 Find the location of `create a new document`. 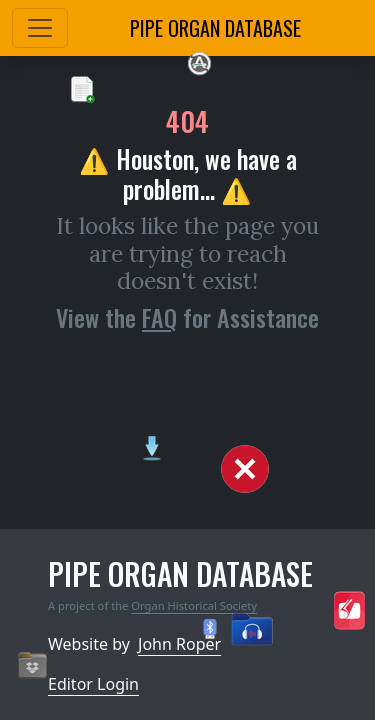

create a new document is located at coordinates (82, 89).